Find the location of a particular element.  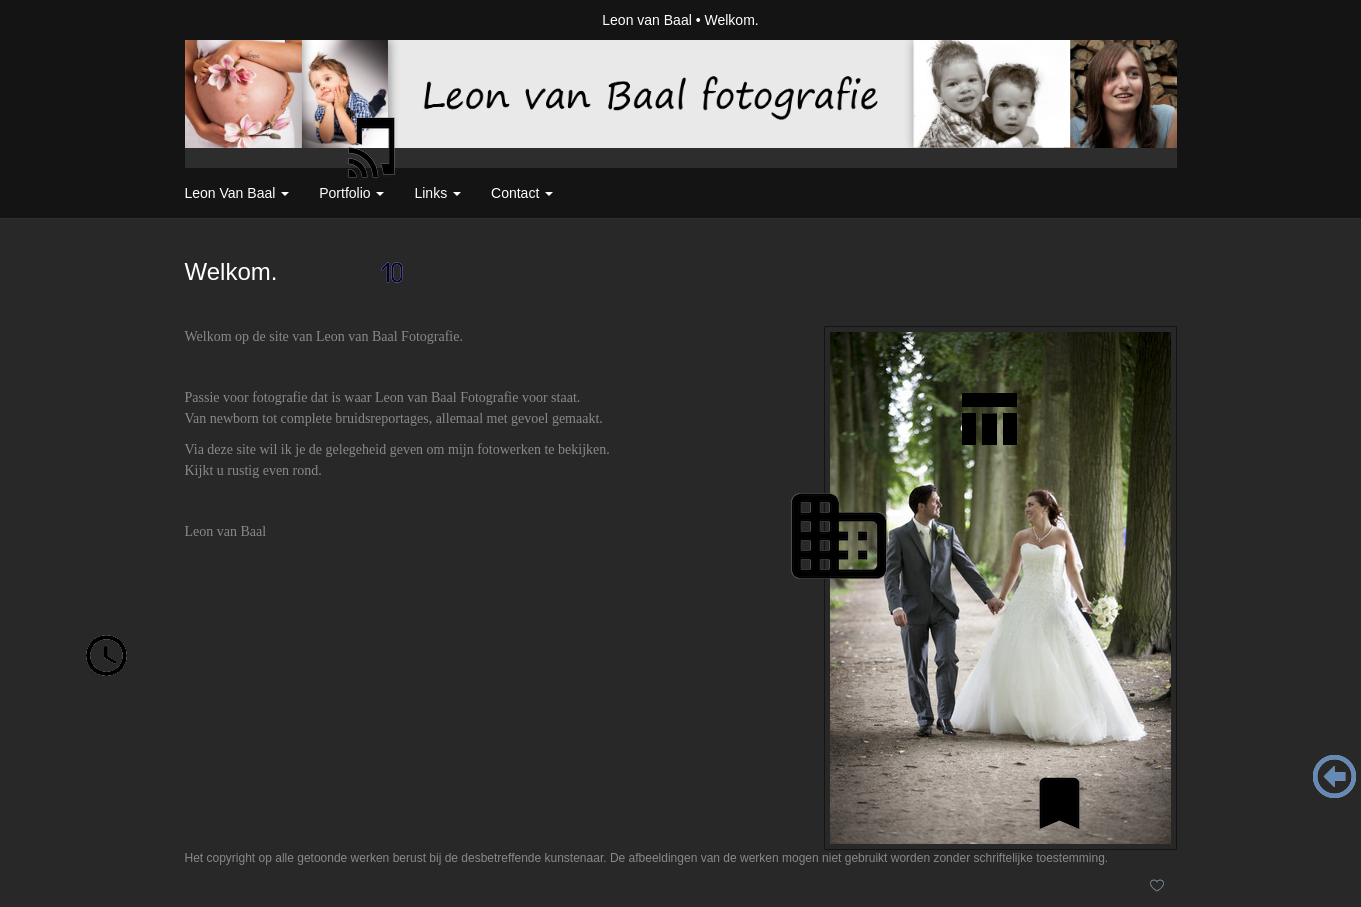

view schedule or upcoming events is located at coordinates (106, 655).